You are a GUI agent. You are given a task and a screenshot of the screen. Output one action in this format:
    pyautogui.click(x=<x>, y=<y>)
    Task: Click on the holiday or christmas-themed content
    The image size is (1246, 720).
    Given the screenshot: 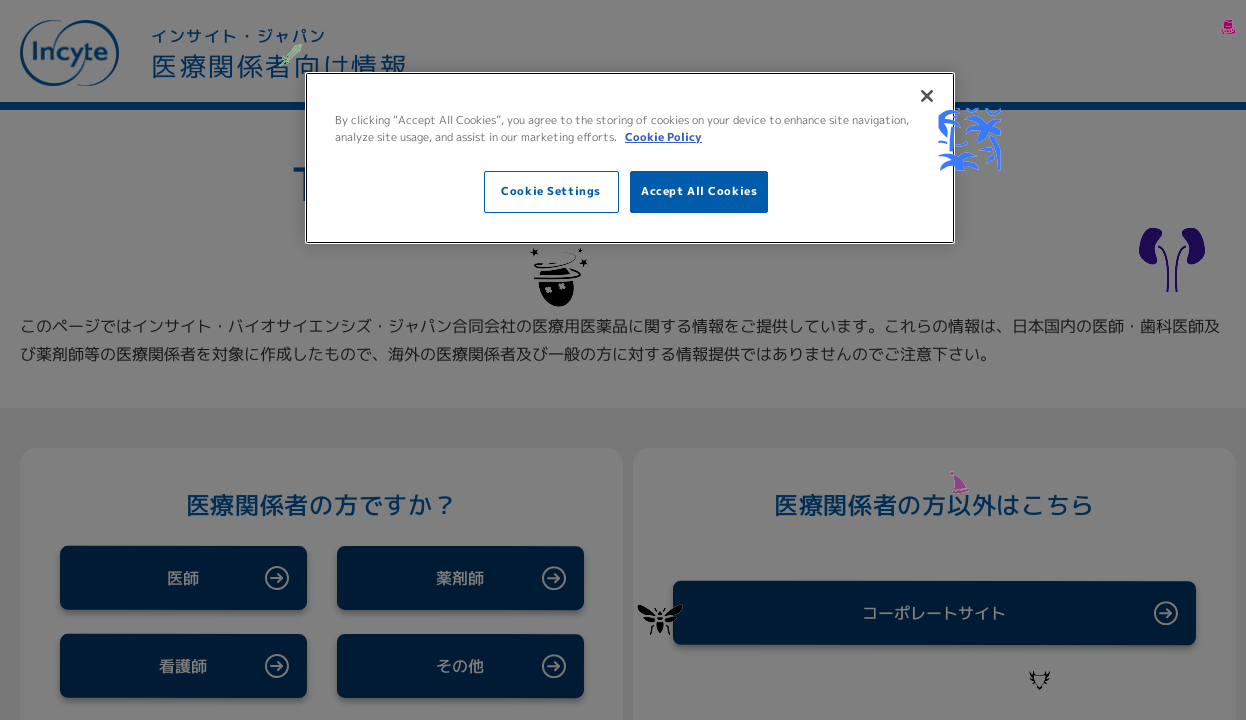 What is the action you would take?
    pyautogui.click(x=959, y=482)
    